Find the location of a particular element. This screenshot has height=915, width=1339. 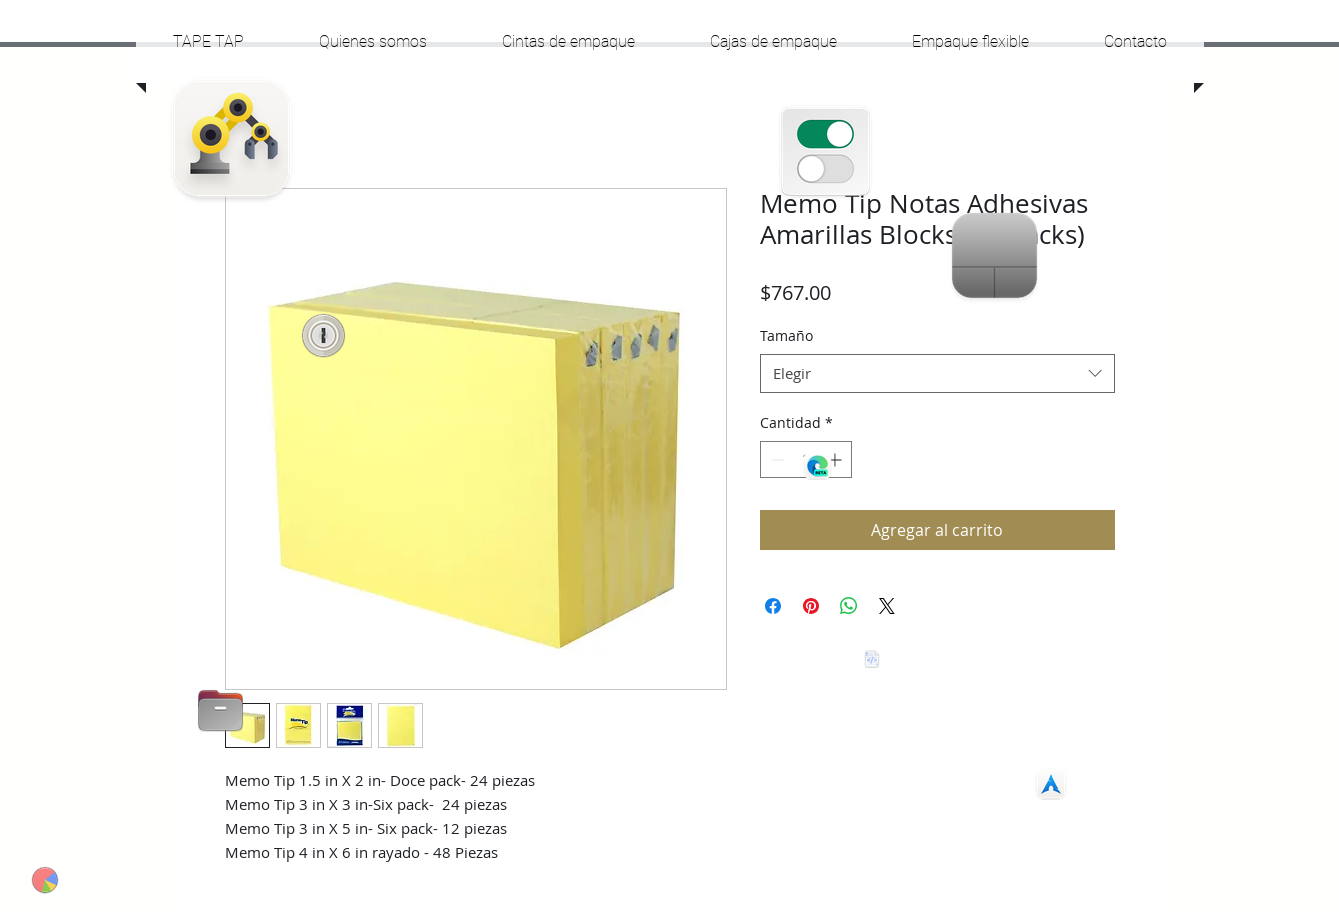

a twig template file is located at coordinates (872, 659).